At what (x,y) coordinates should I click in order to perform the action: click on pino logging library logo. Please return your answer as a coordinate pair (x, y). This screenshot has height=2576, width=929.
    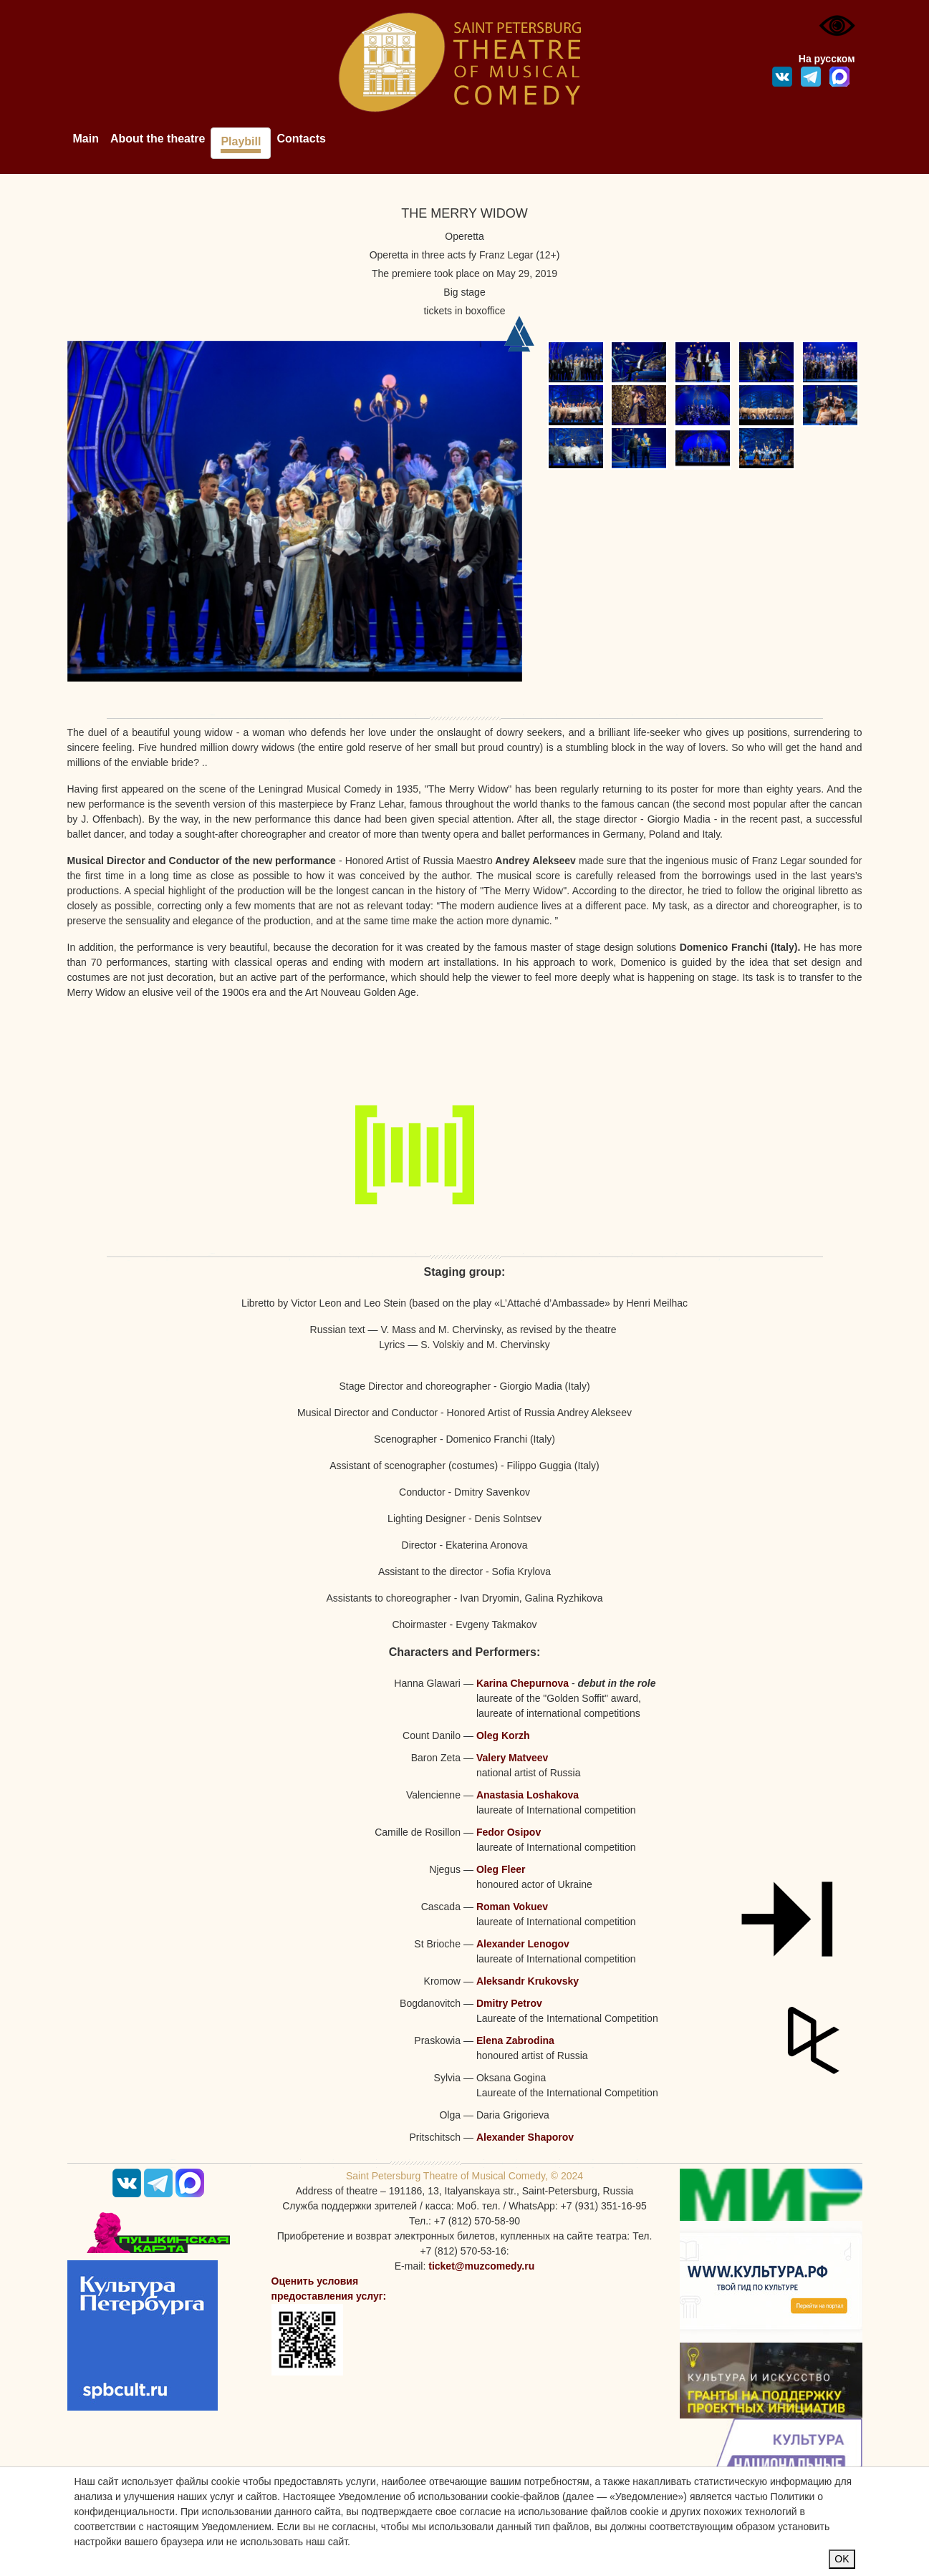
    Looking at the image, I should click on (519, 334).